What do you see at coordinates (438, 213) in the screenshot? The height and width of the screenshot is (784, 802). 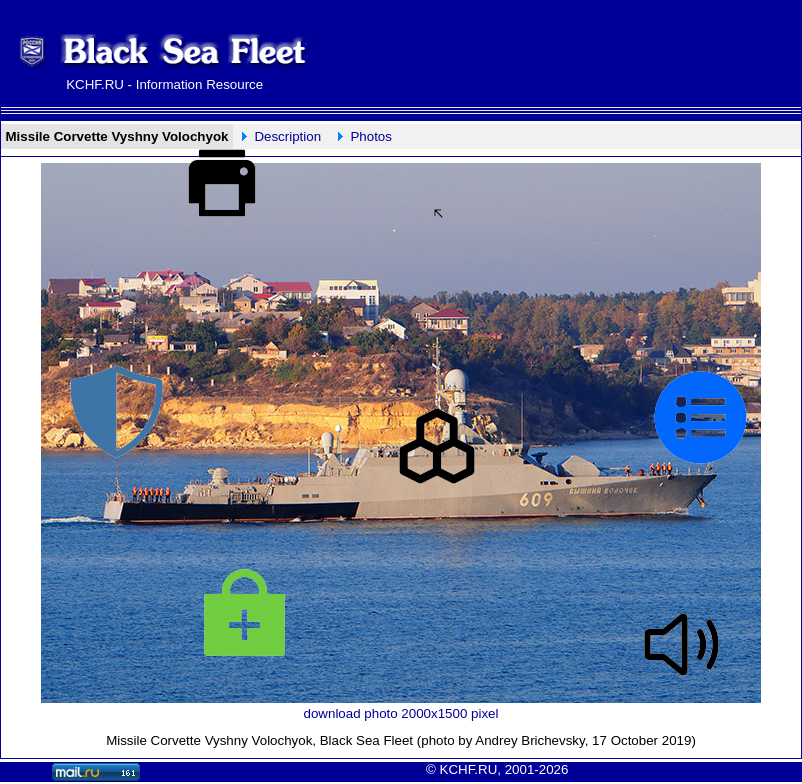 I see `navigate to parent folder or previous level` at bounding box center [438, 213].